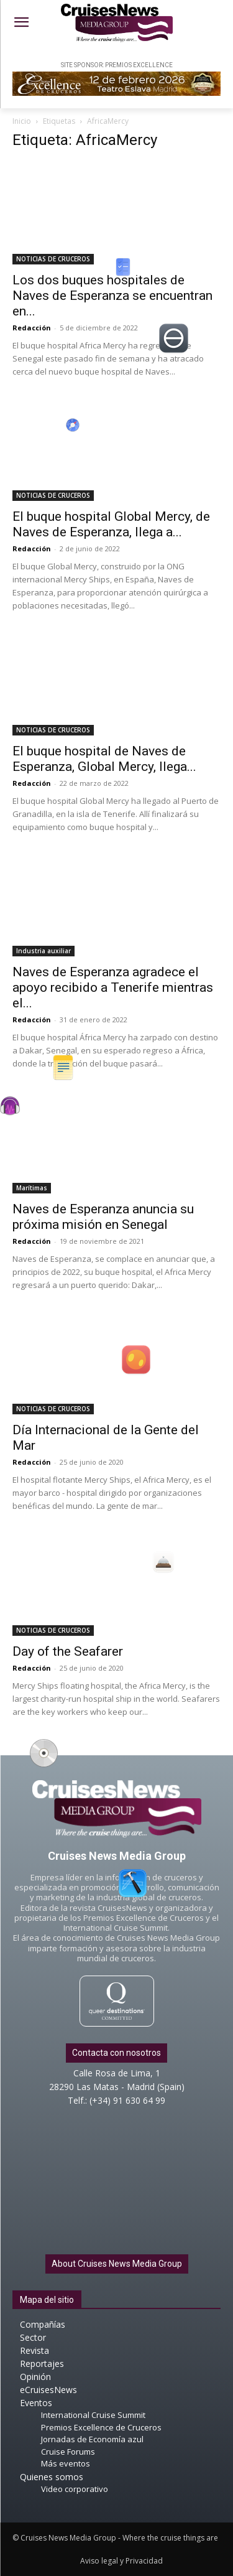 The height and width of the screenshot is (2576, 233). Describe the element at coordinates (43, 1753) in the screenshot. I see `indicates a DVD+R disc drive or media` at that location.